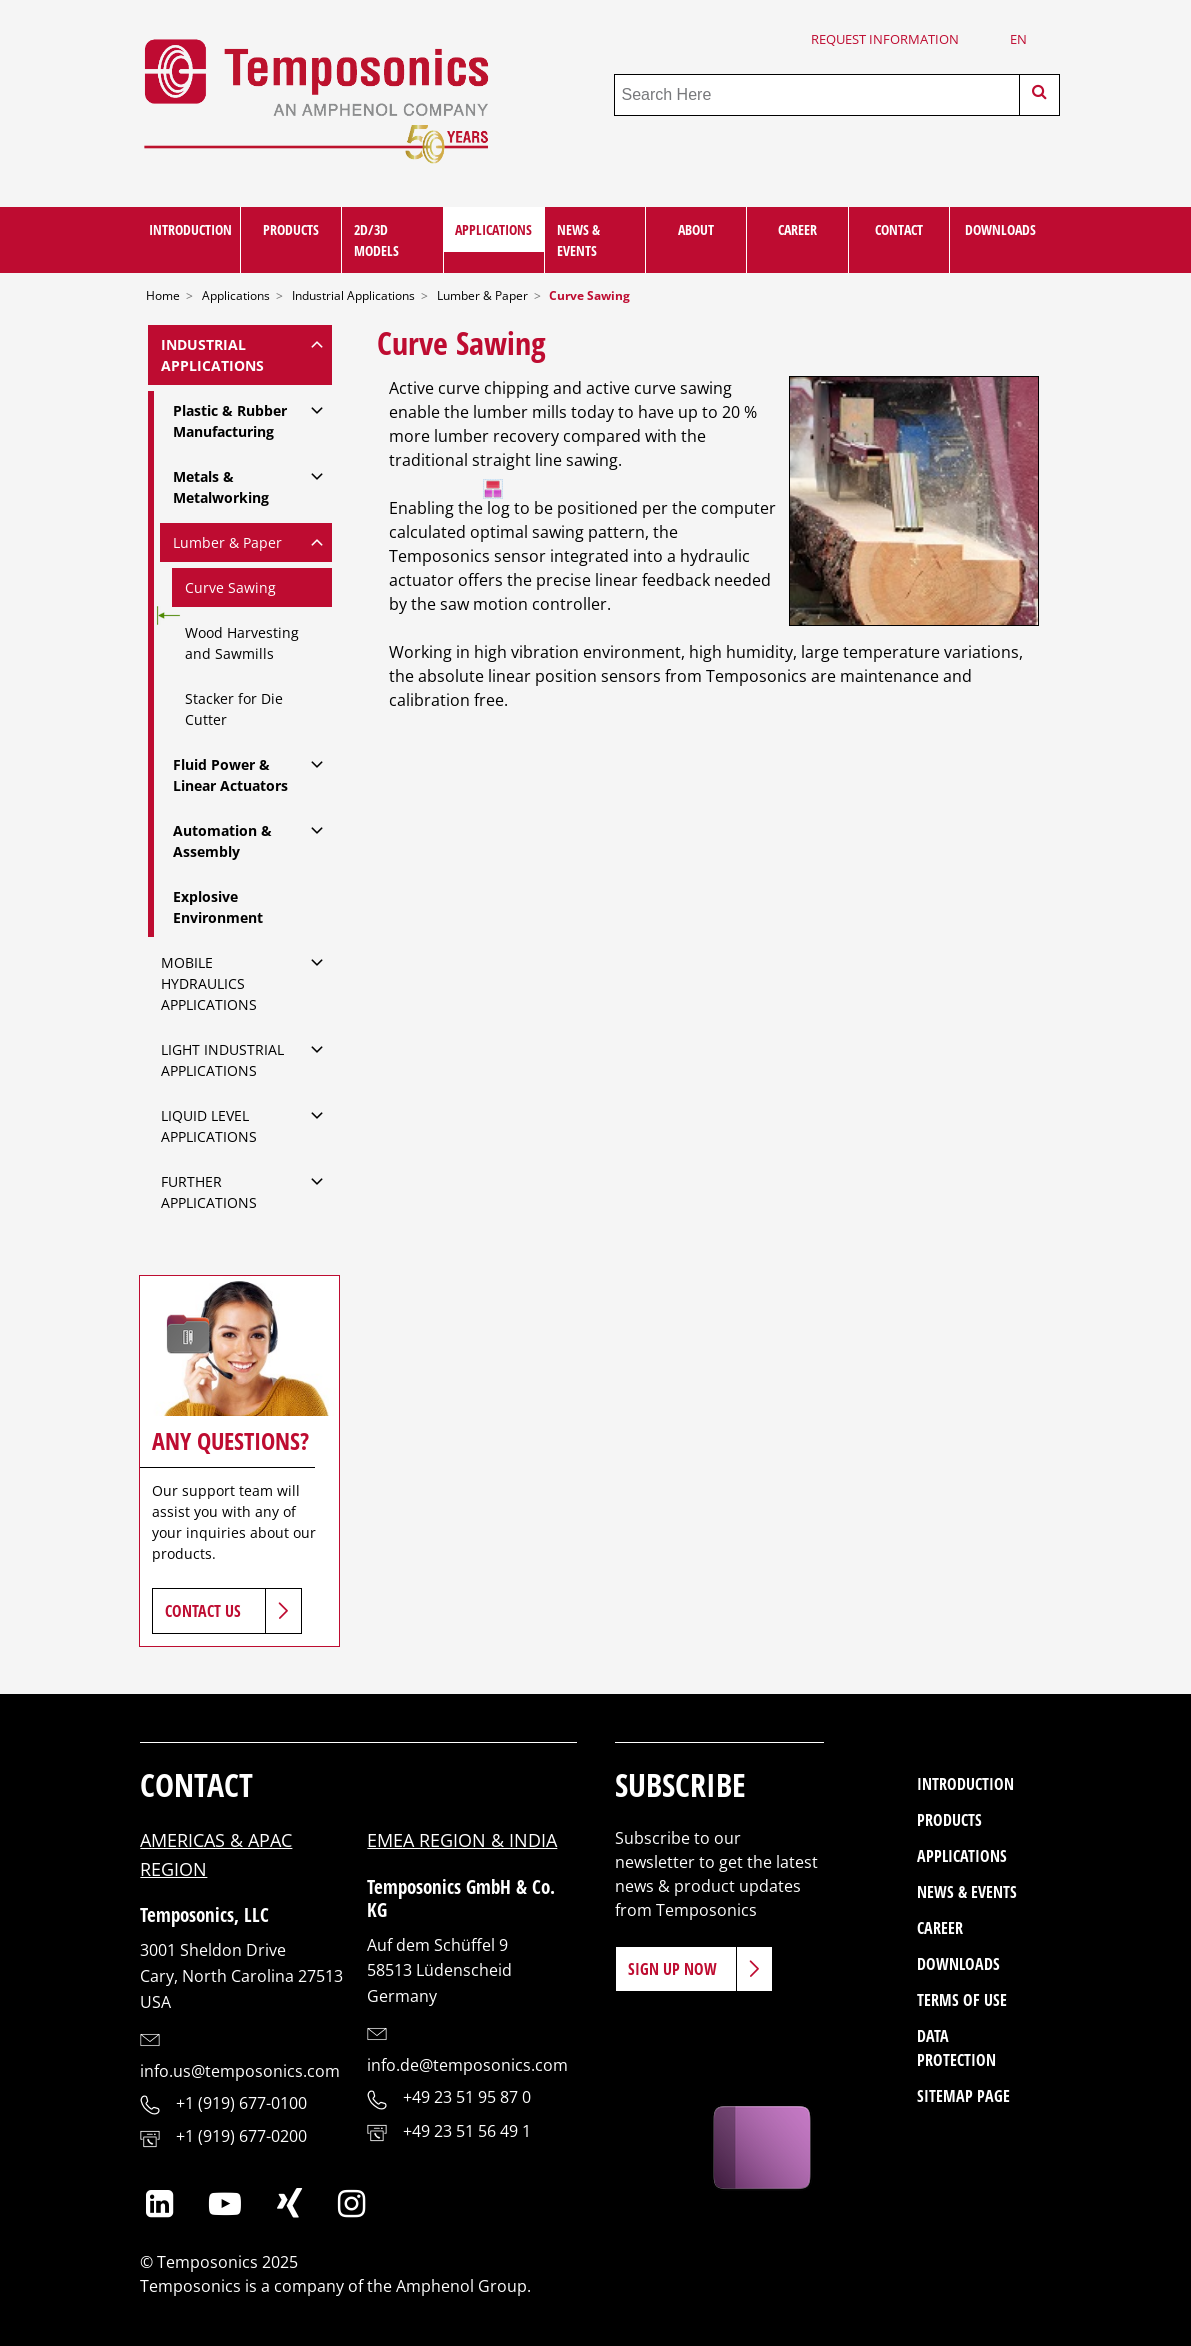 Image resolution: width=1191 pixels, height=2346 pixels. Describe the element at coordinates (168, 615) in the screenshot. I see `go to the first item in a list or sequence` at that location.